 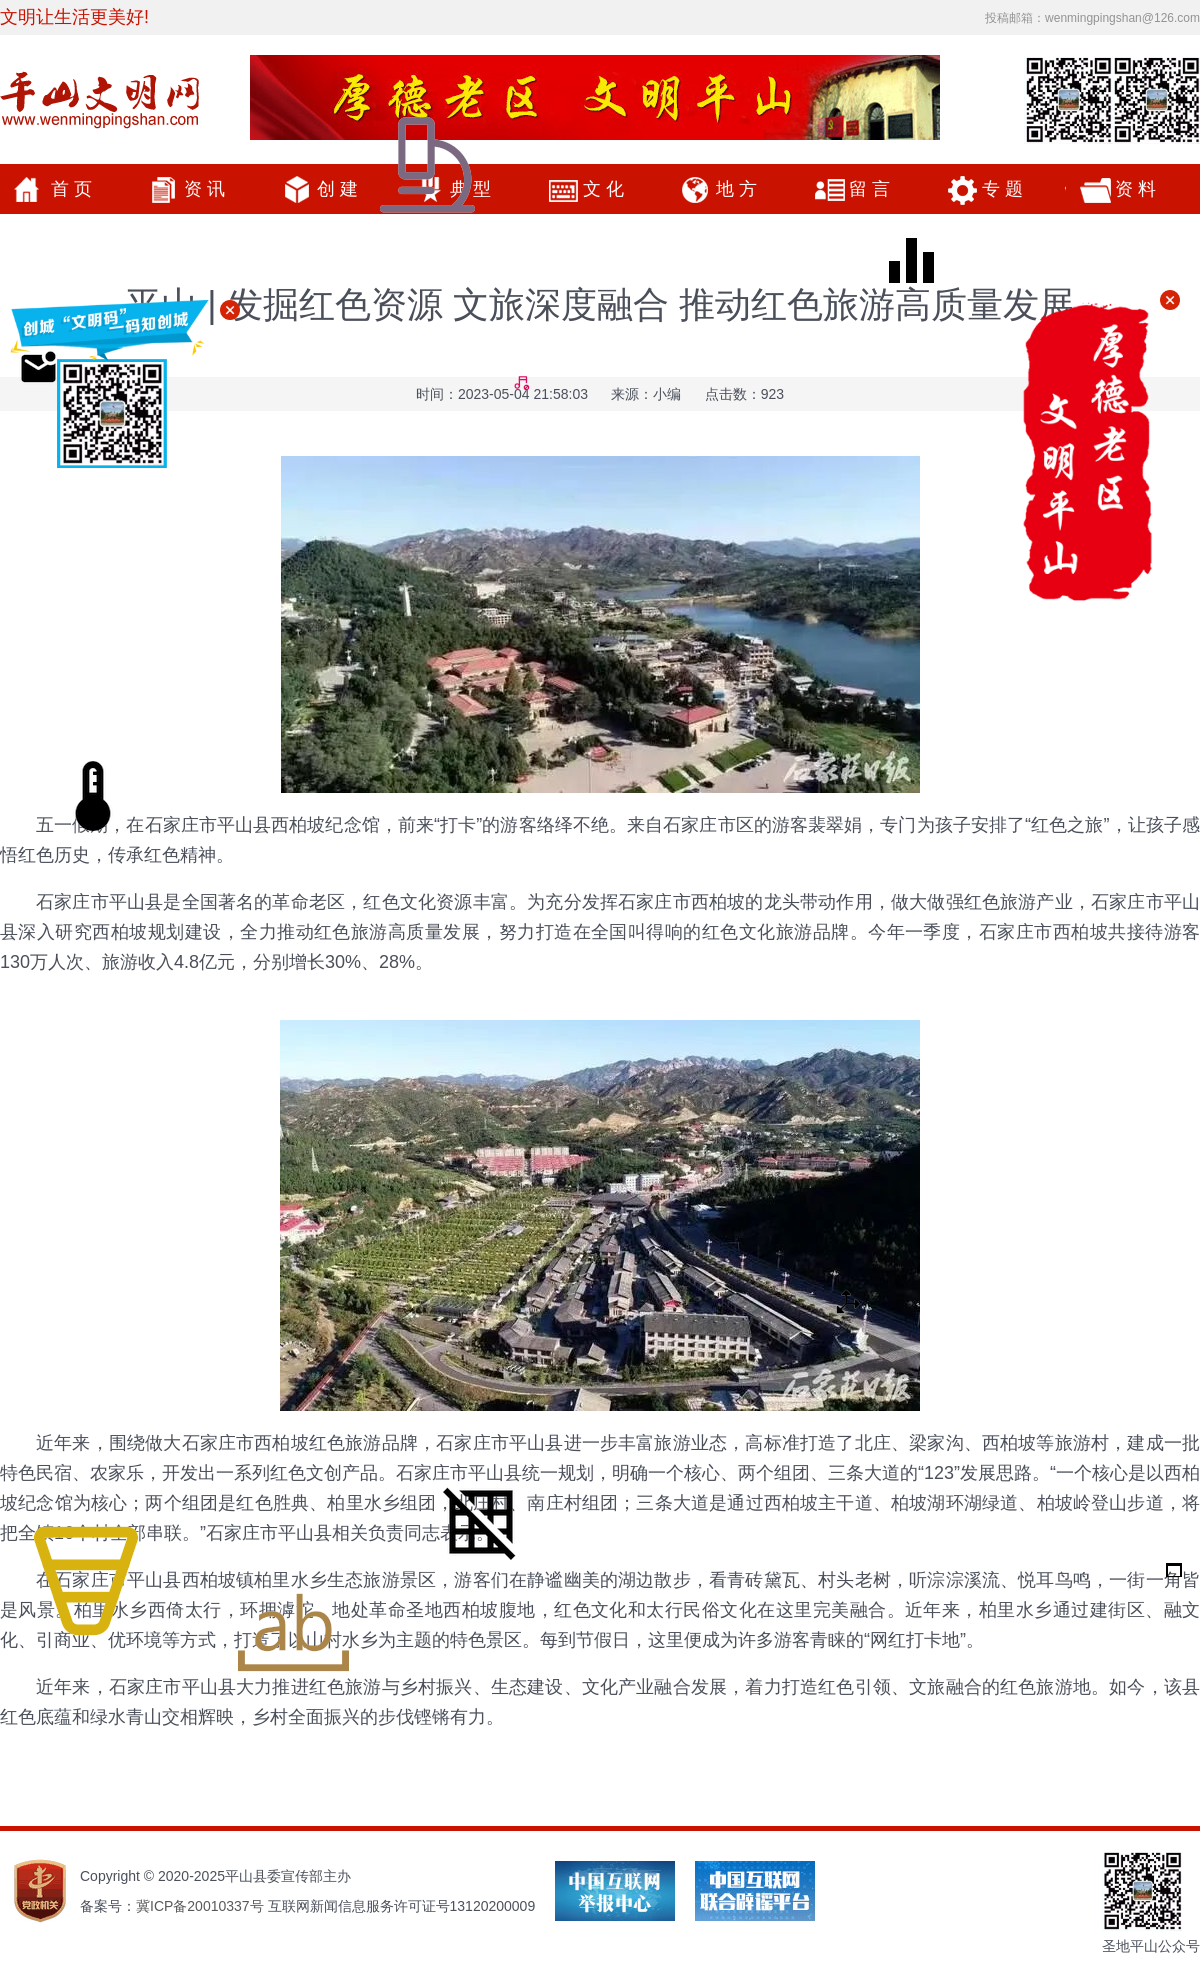 I want to click on adjust audio equalizer settings, so click(x=911, y=260).